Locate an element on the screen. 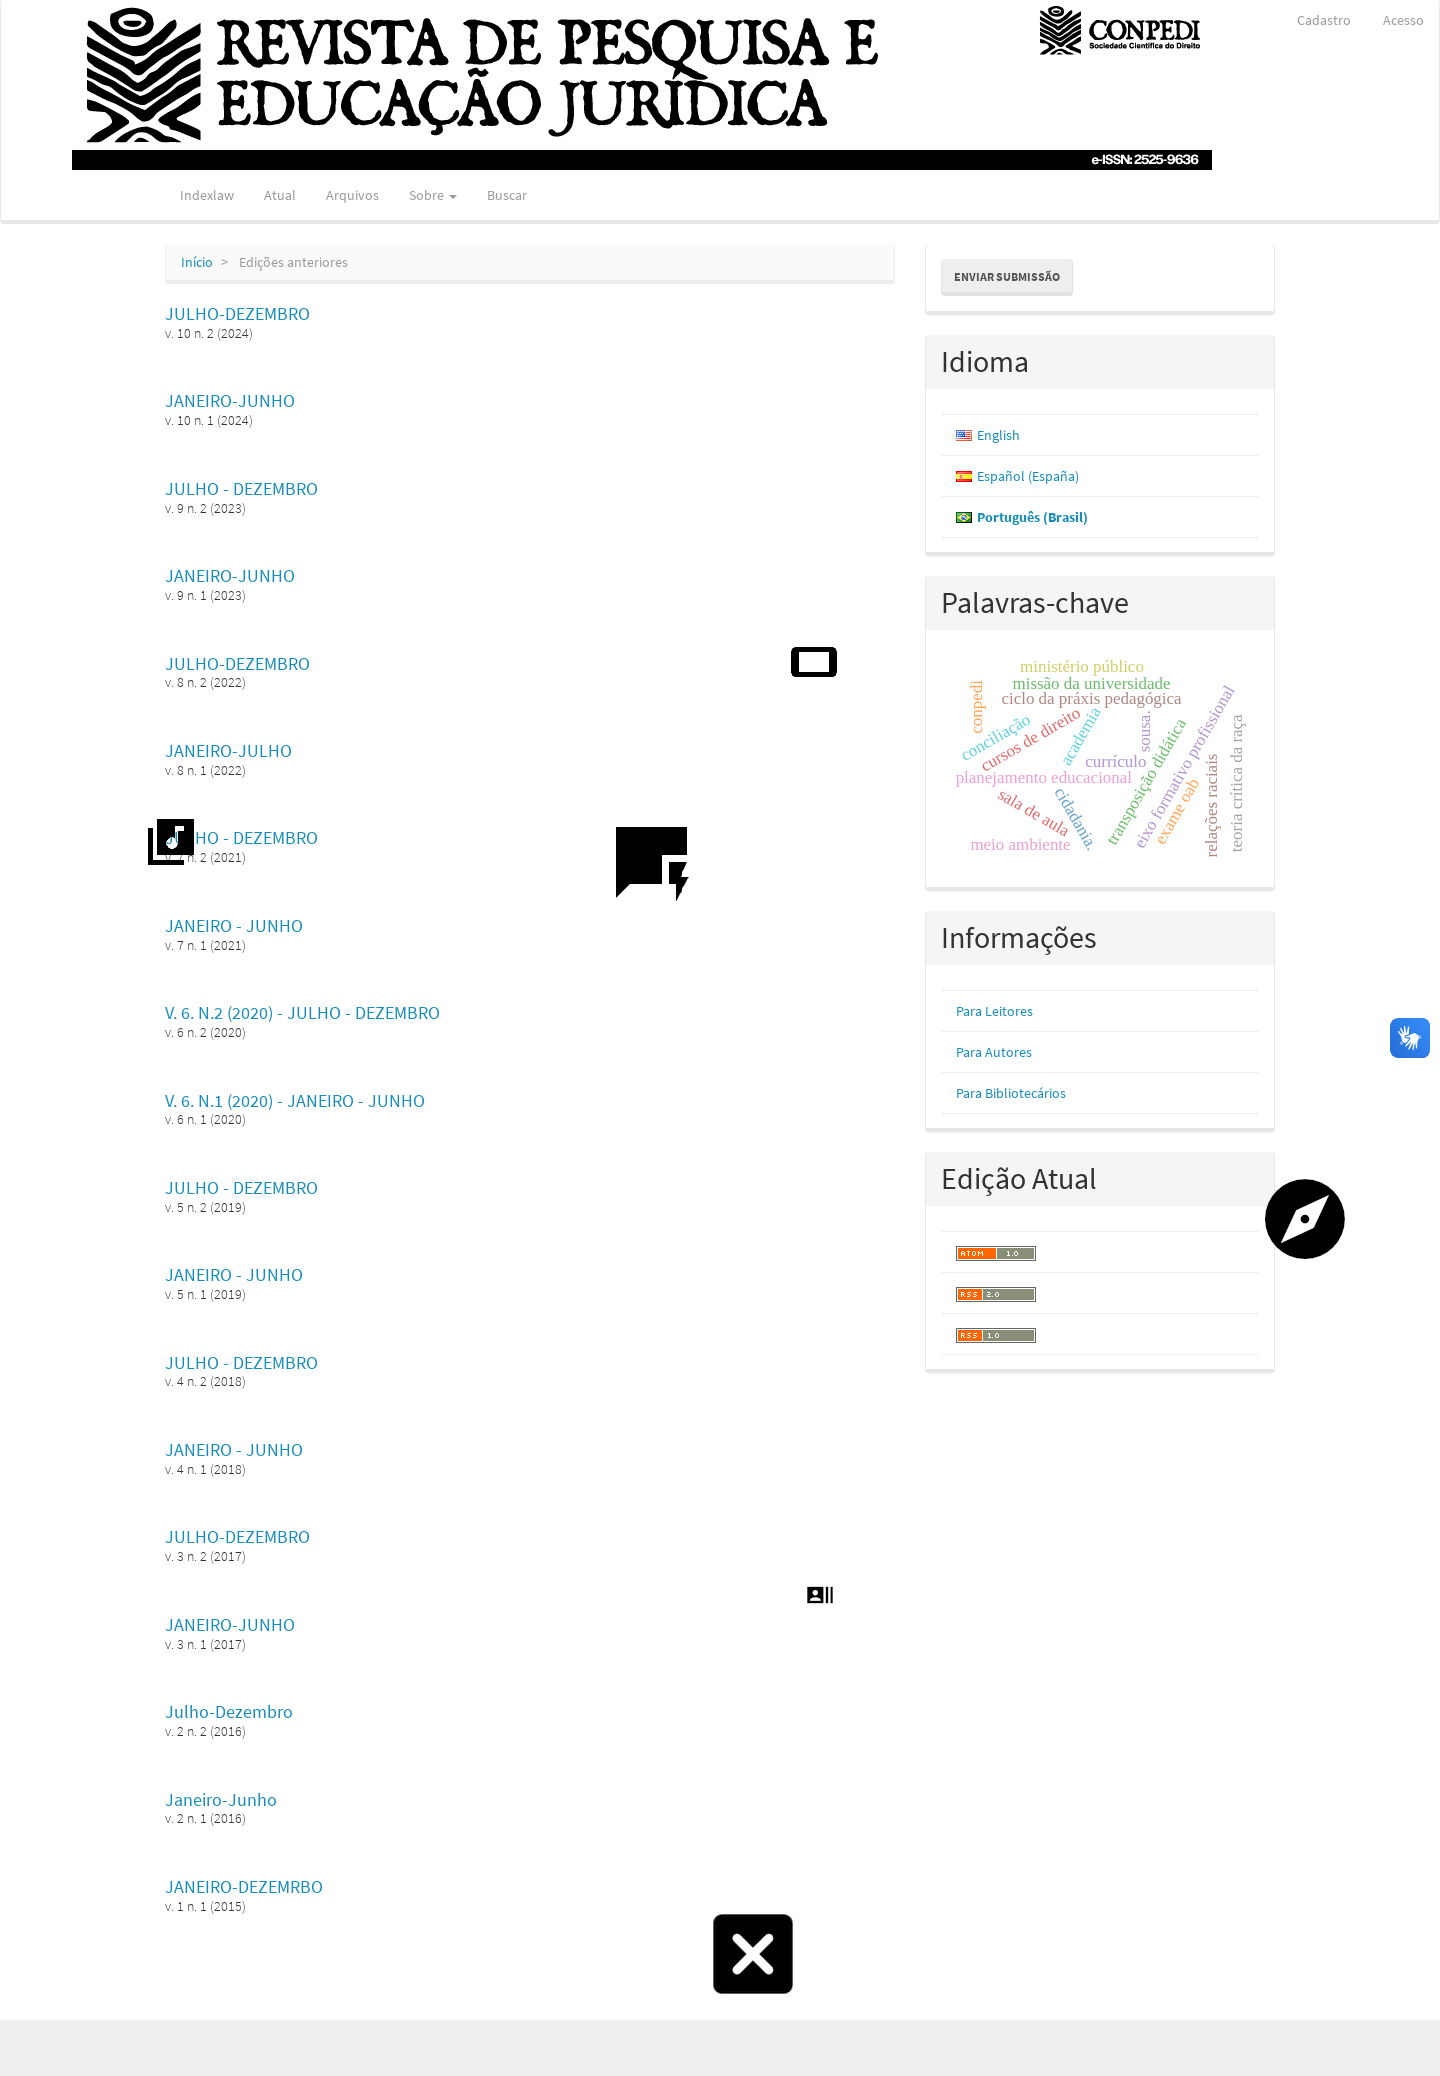 This screenshot has height=2076, width=1440. send a quick reply to a message is located at coordinates (651, 862).